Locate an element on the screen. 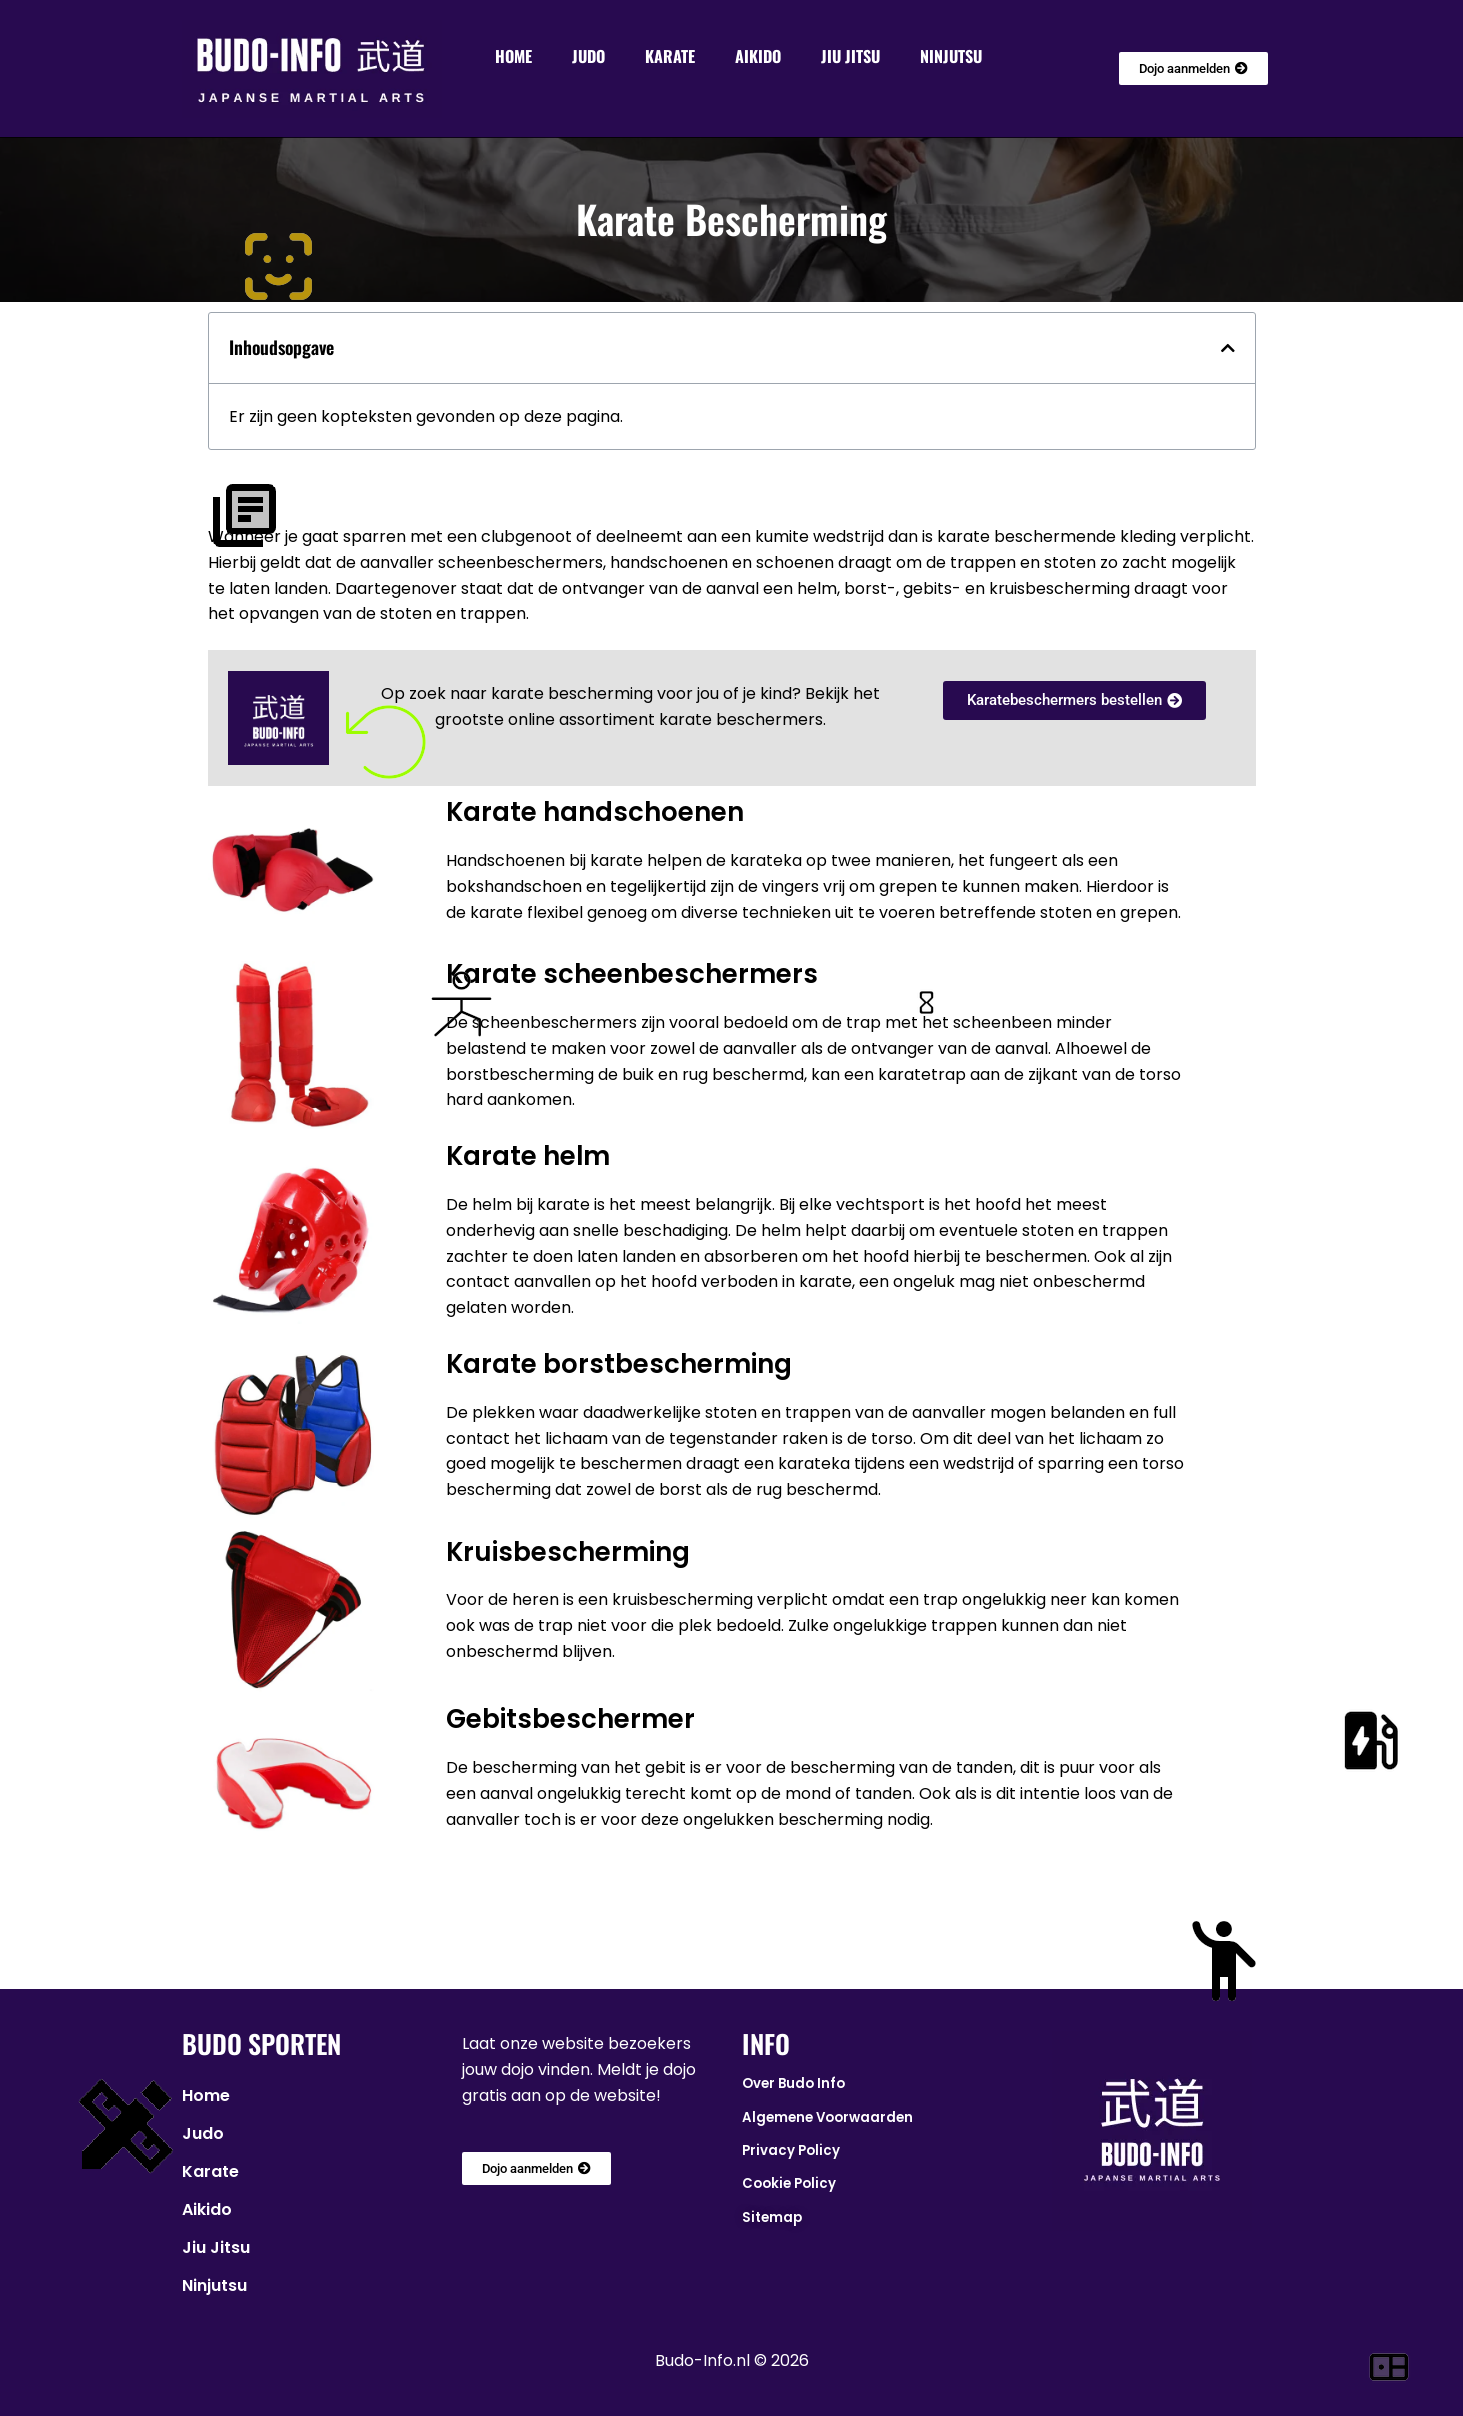  undo last action is located at coordinates (389, 742).